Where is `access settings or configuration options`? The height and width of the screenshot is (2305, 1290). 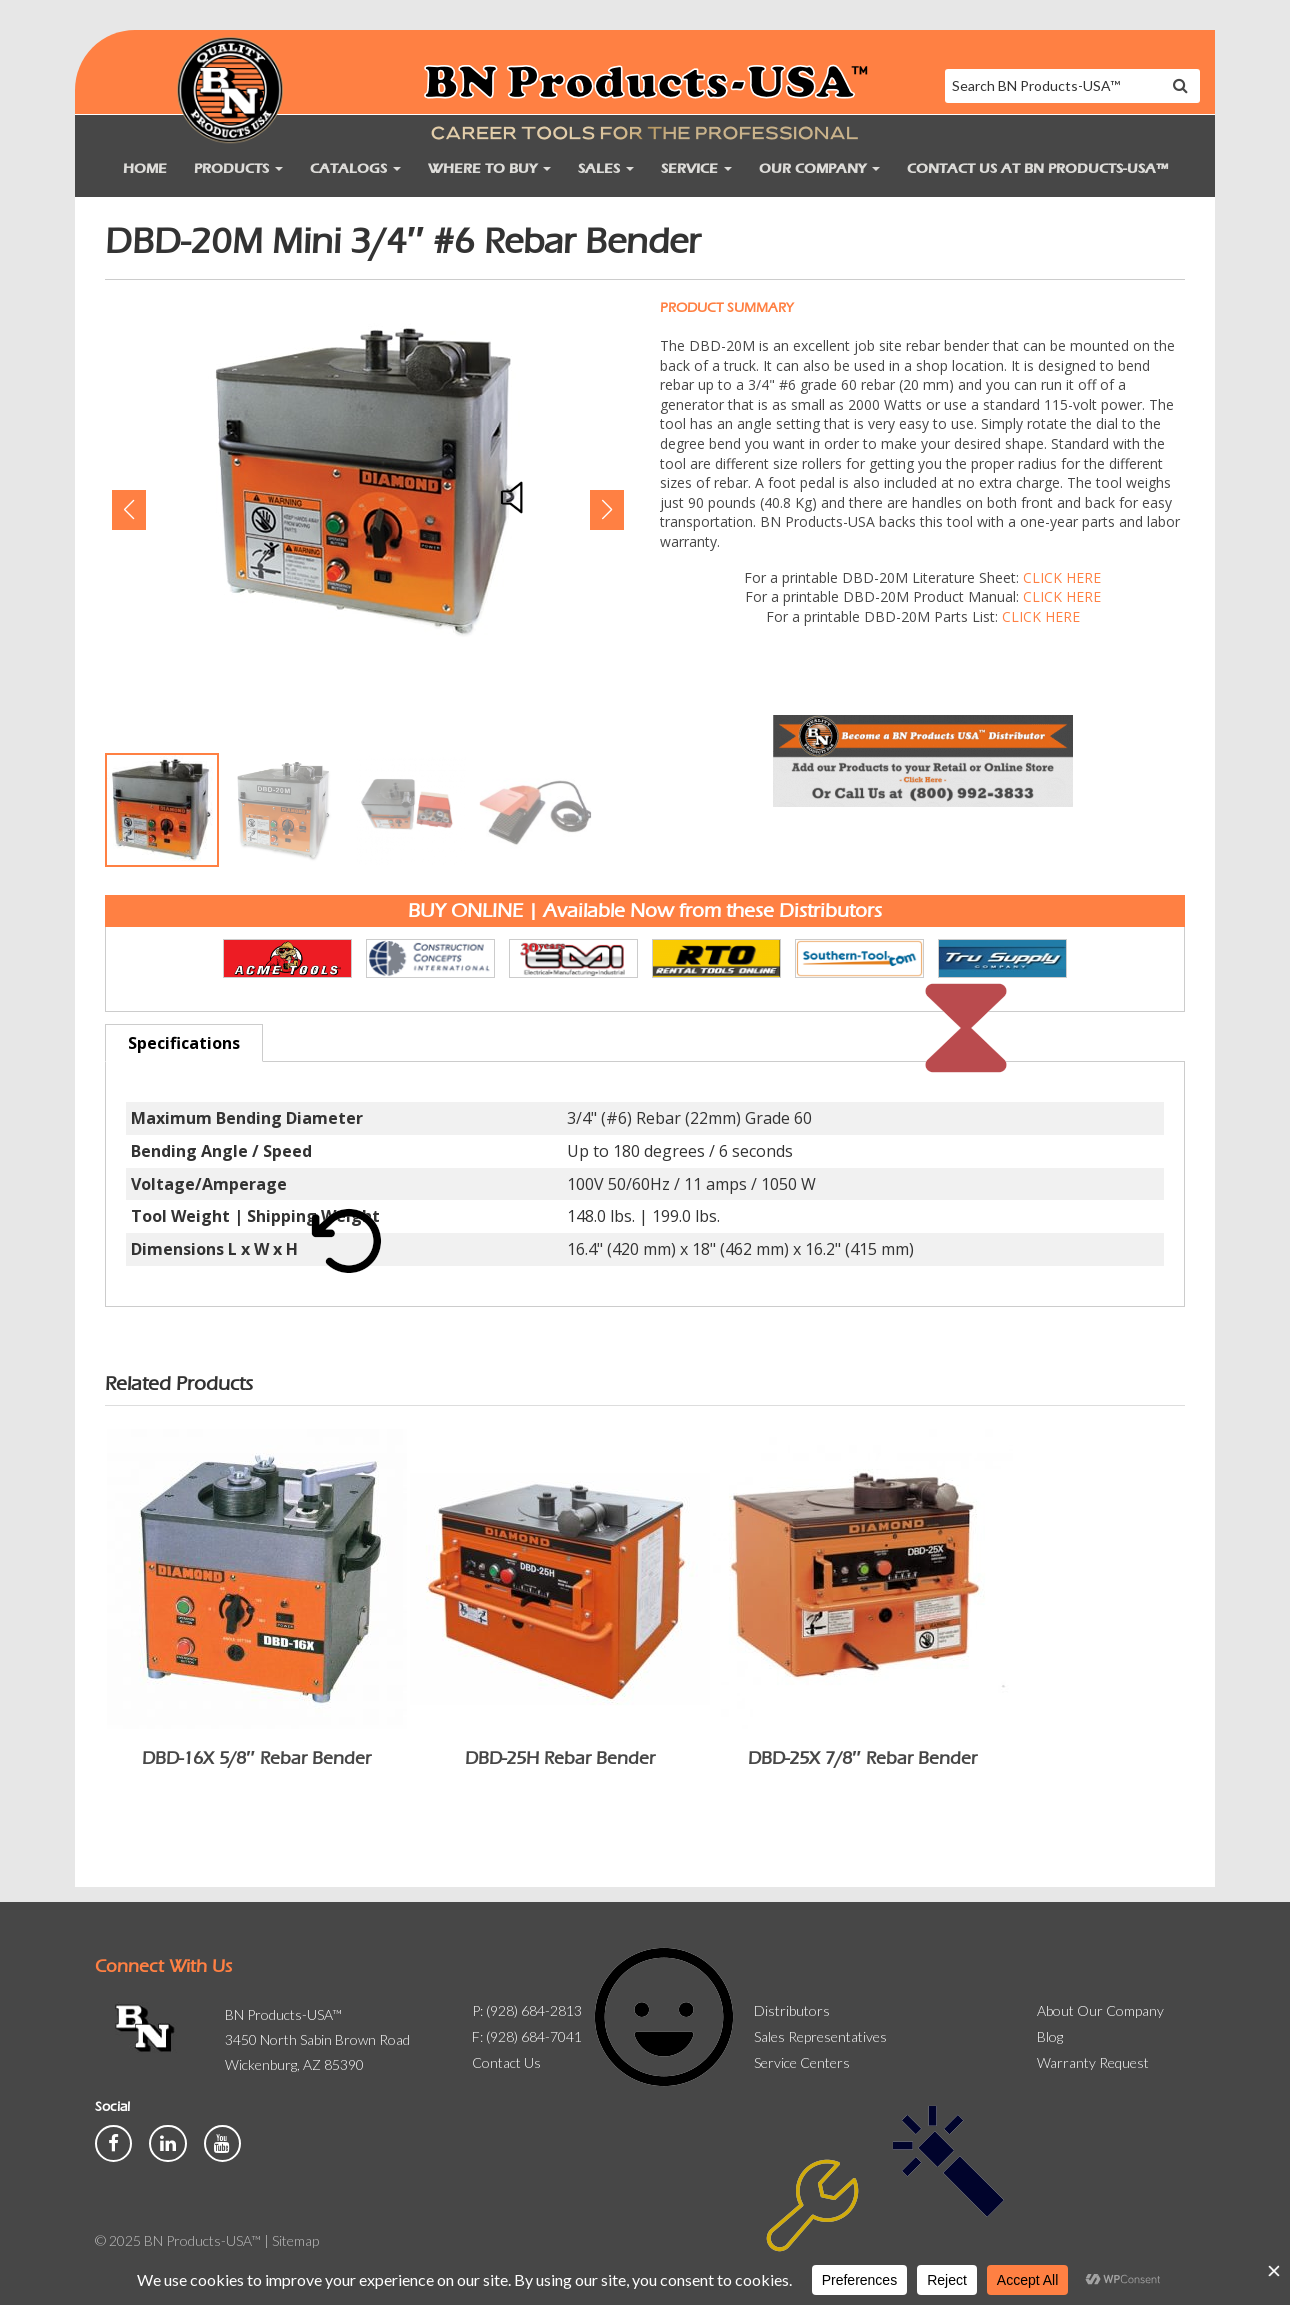
access settings or configuration options is located at coordinates (812, 2205).